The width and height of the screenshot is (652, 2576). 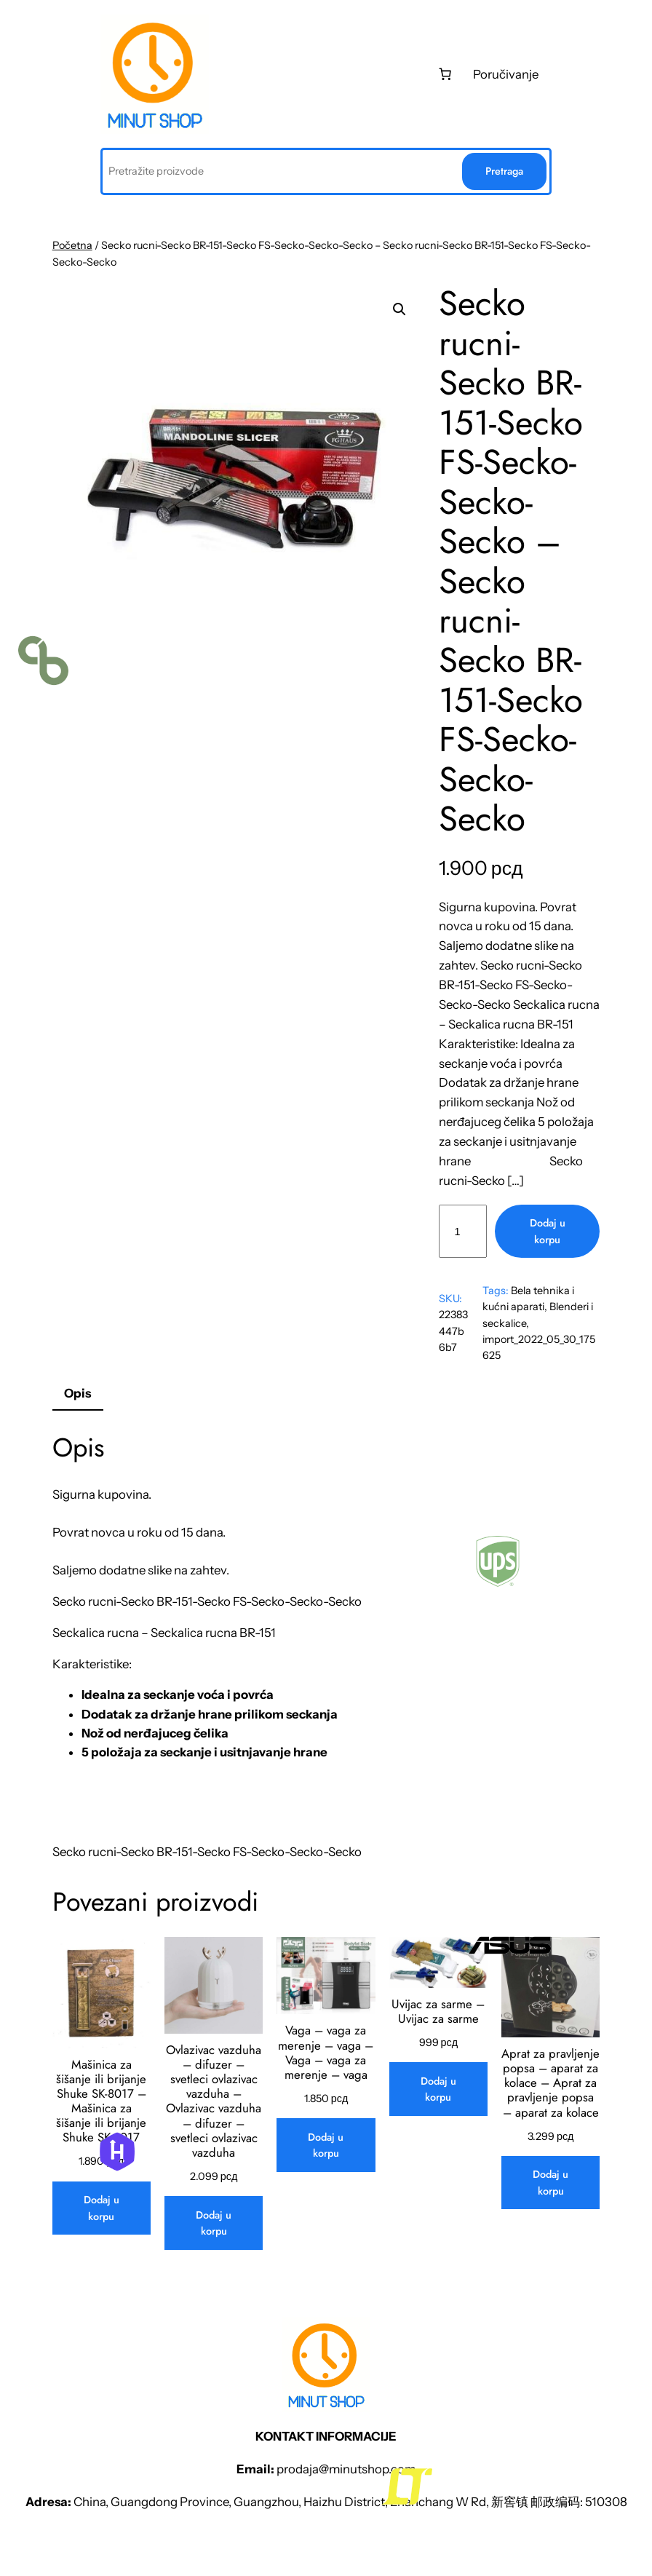 I want to click on UPS shipping and tracking services, so click(x=498, y=1561).